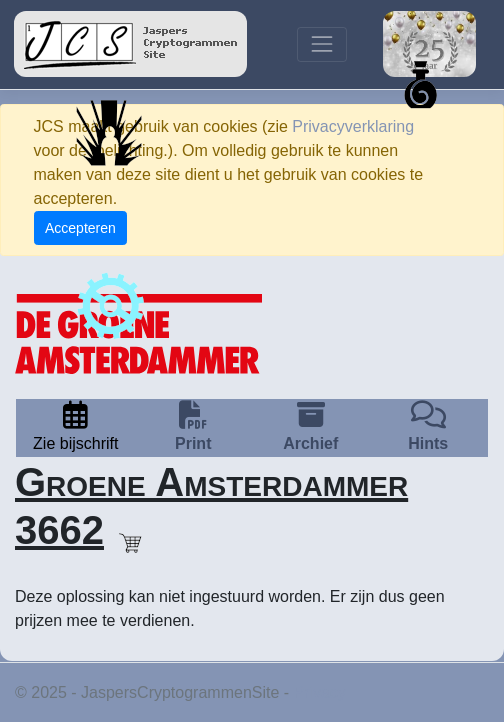 The width and height of the screenshot is (504, 722). I want to click on activate critical hit or deadly strike ability, so click(109, 133).